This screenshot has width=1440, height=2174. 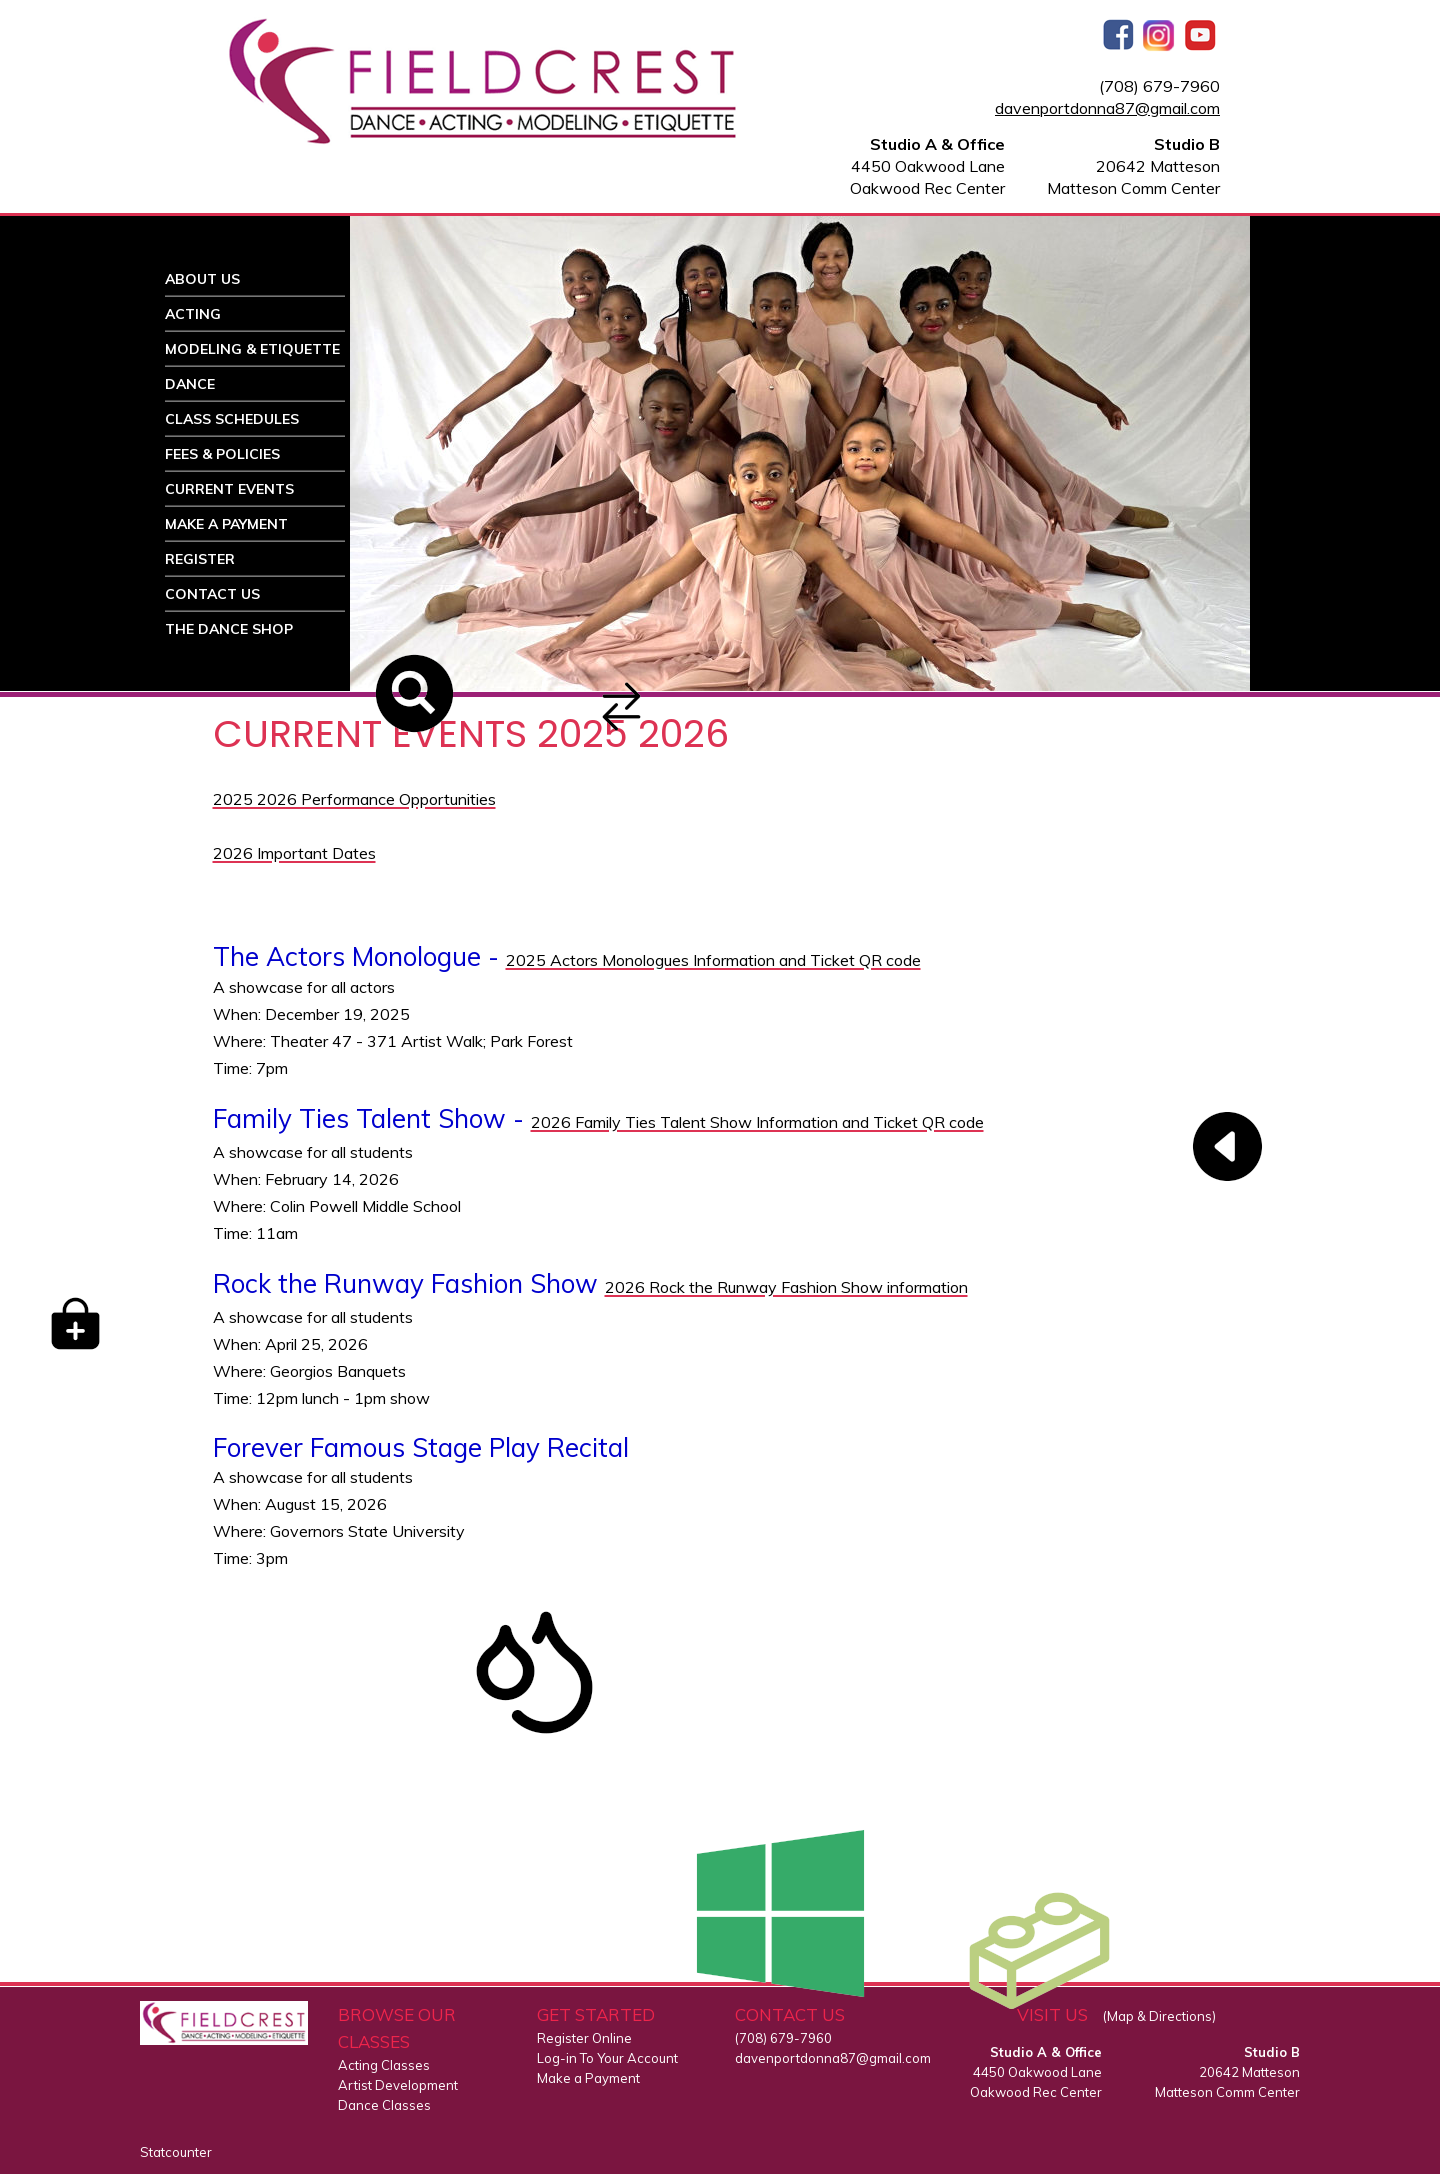 What do you see at coordinates (414, 693) in the screenshot?
I see `tap to search` at bounding box center [414, 693].